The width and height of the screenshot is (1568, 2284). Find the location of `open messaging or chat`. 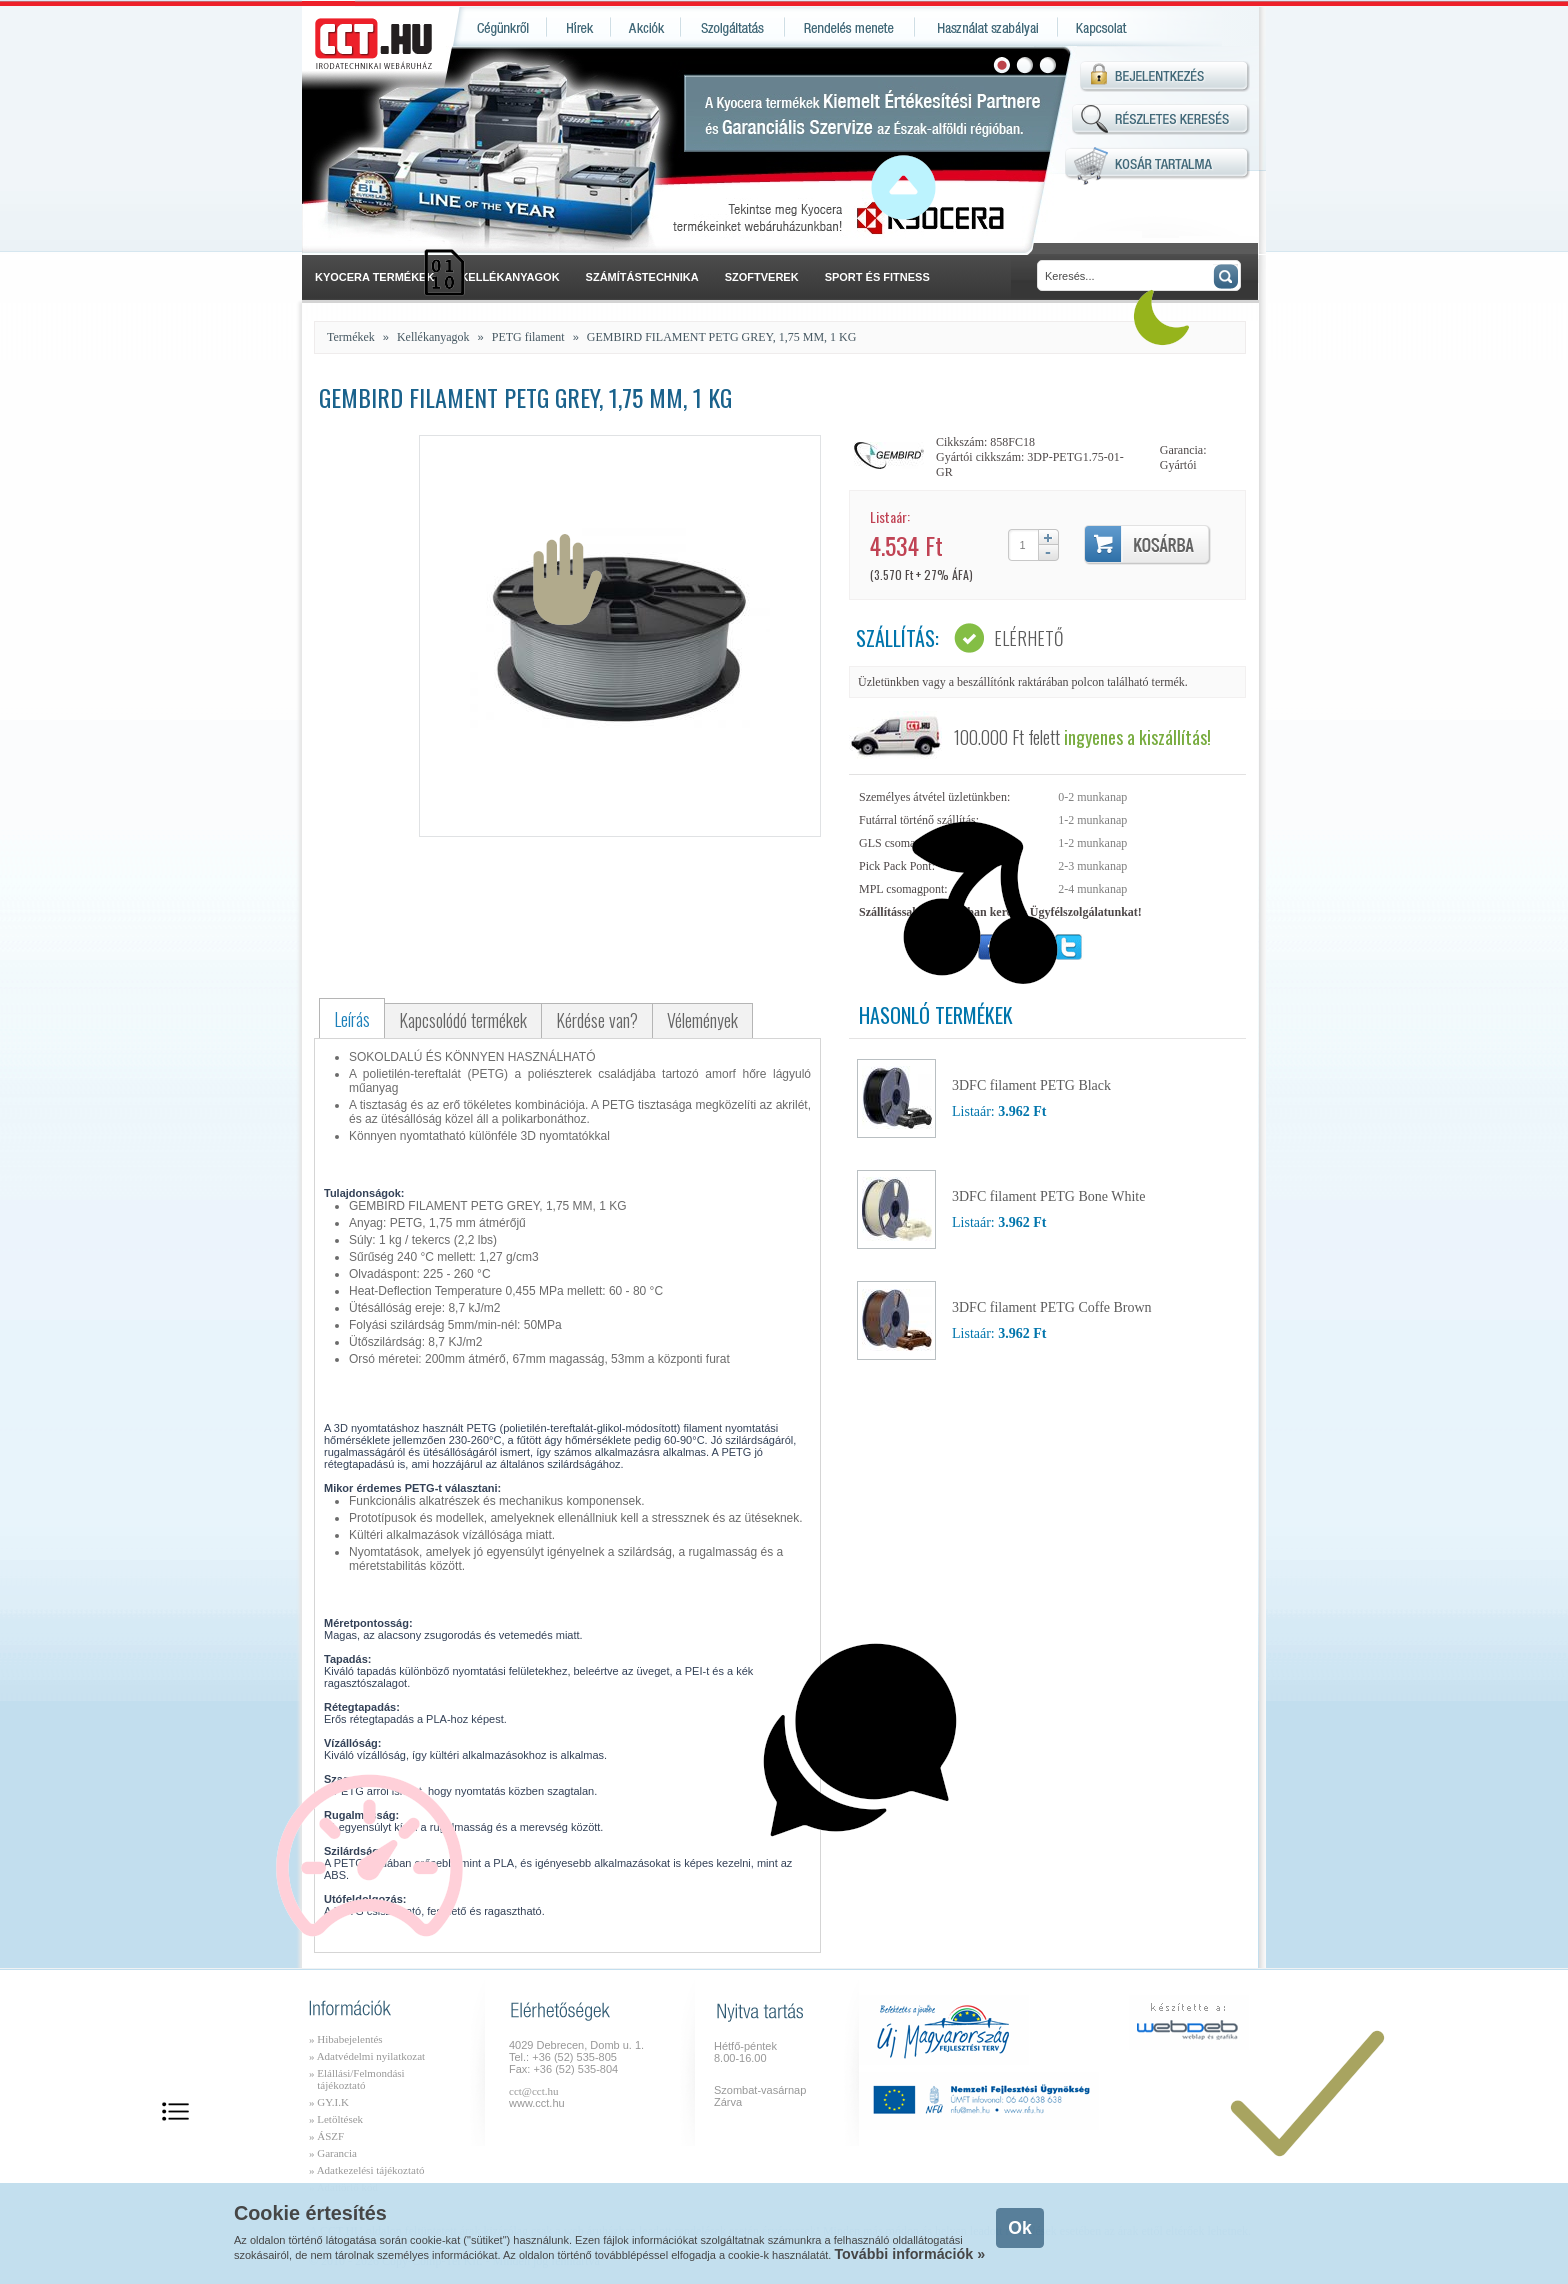

open messaging or chat is located at coordinates (860, 1740).